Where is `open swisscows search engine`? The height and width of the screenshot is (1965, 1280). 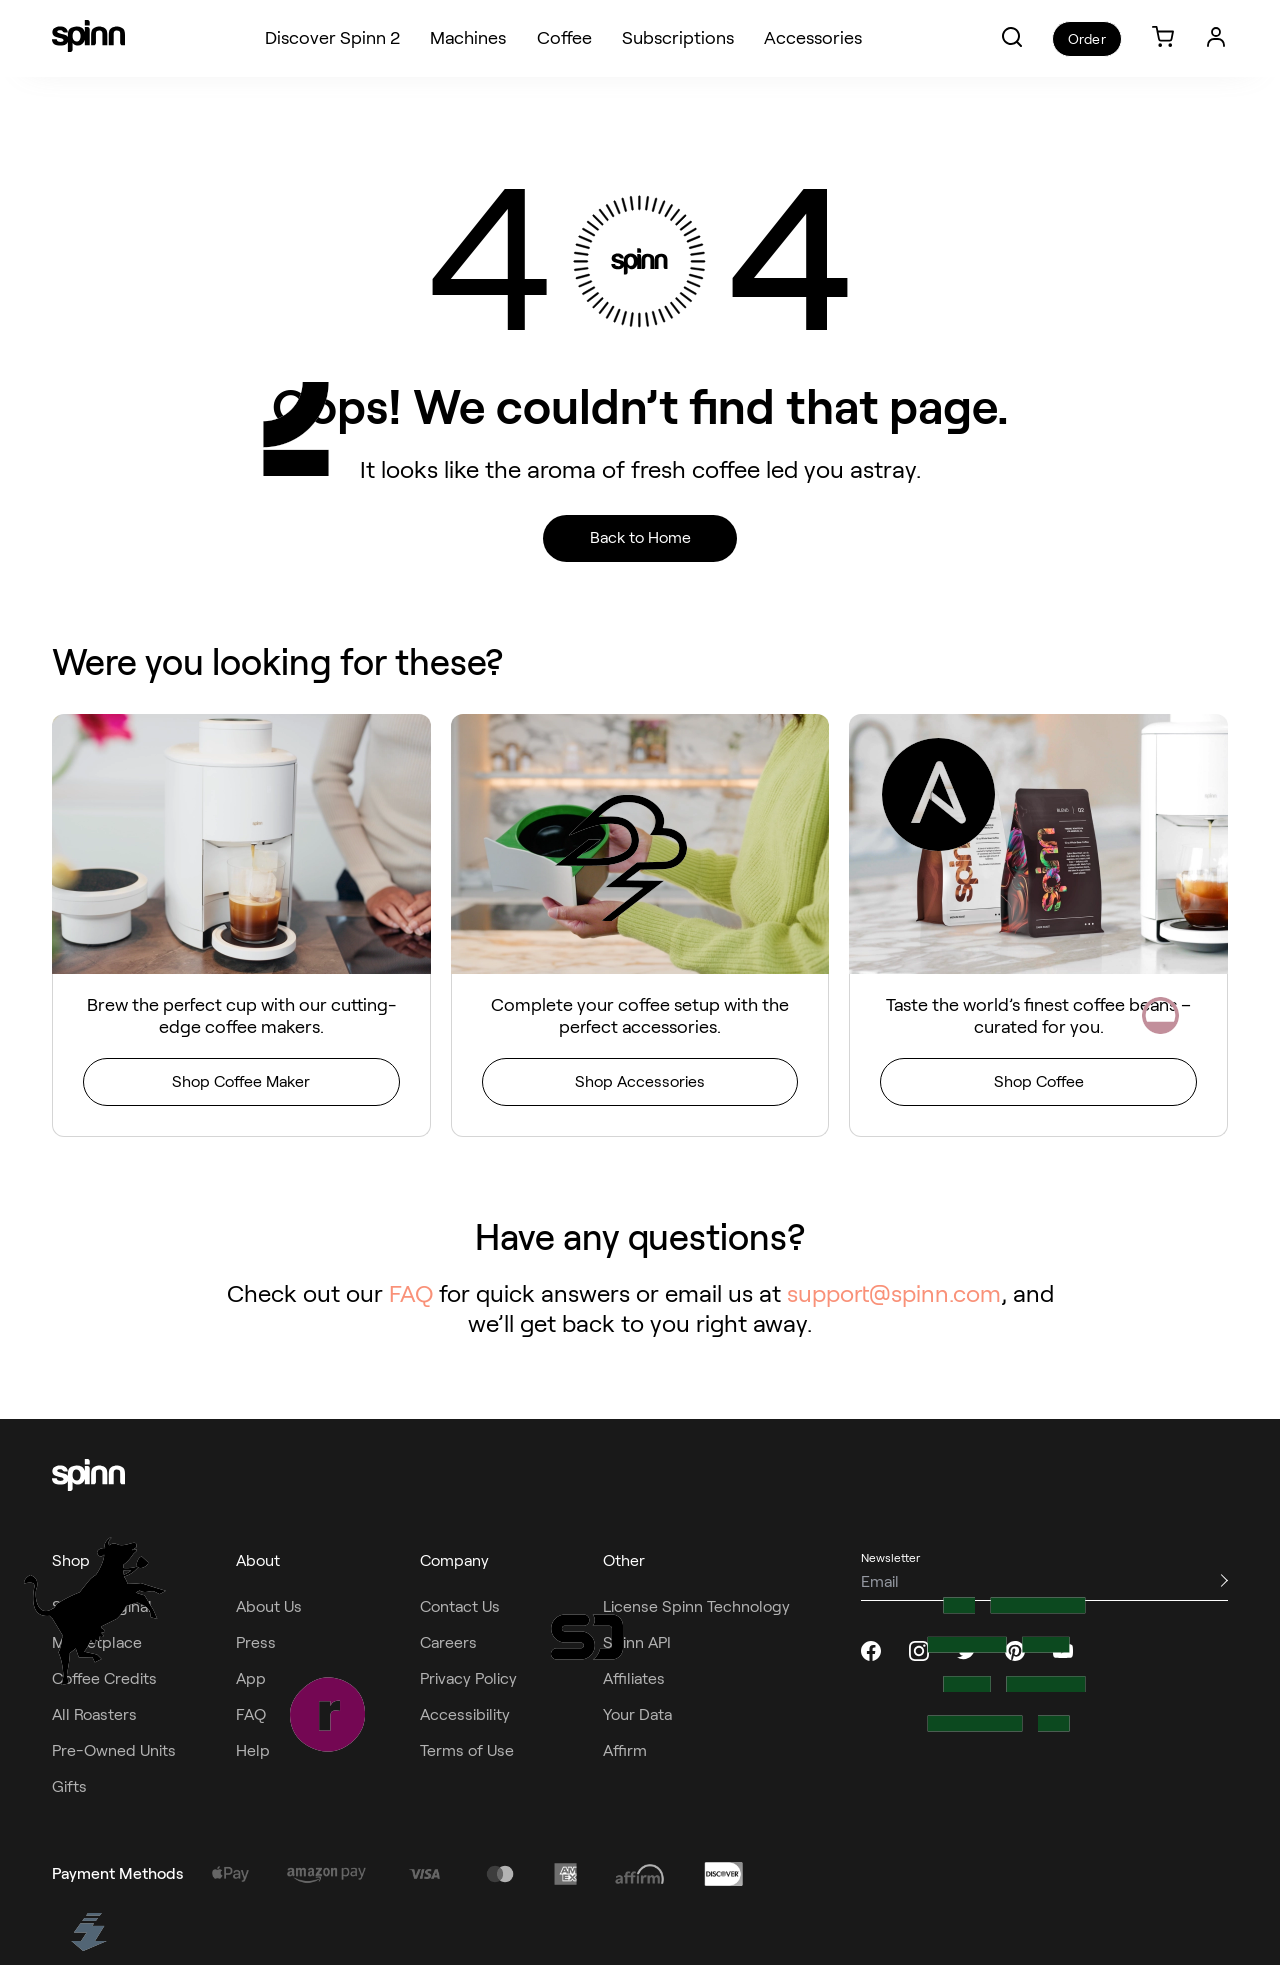 open swisscows search engine is located at coordinates (95, 1611).